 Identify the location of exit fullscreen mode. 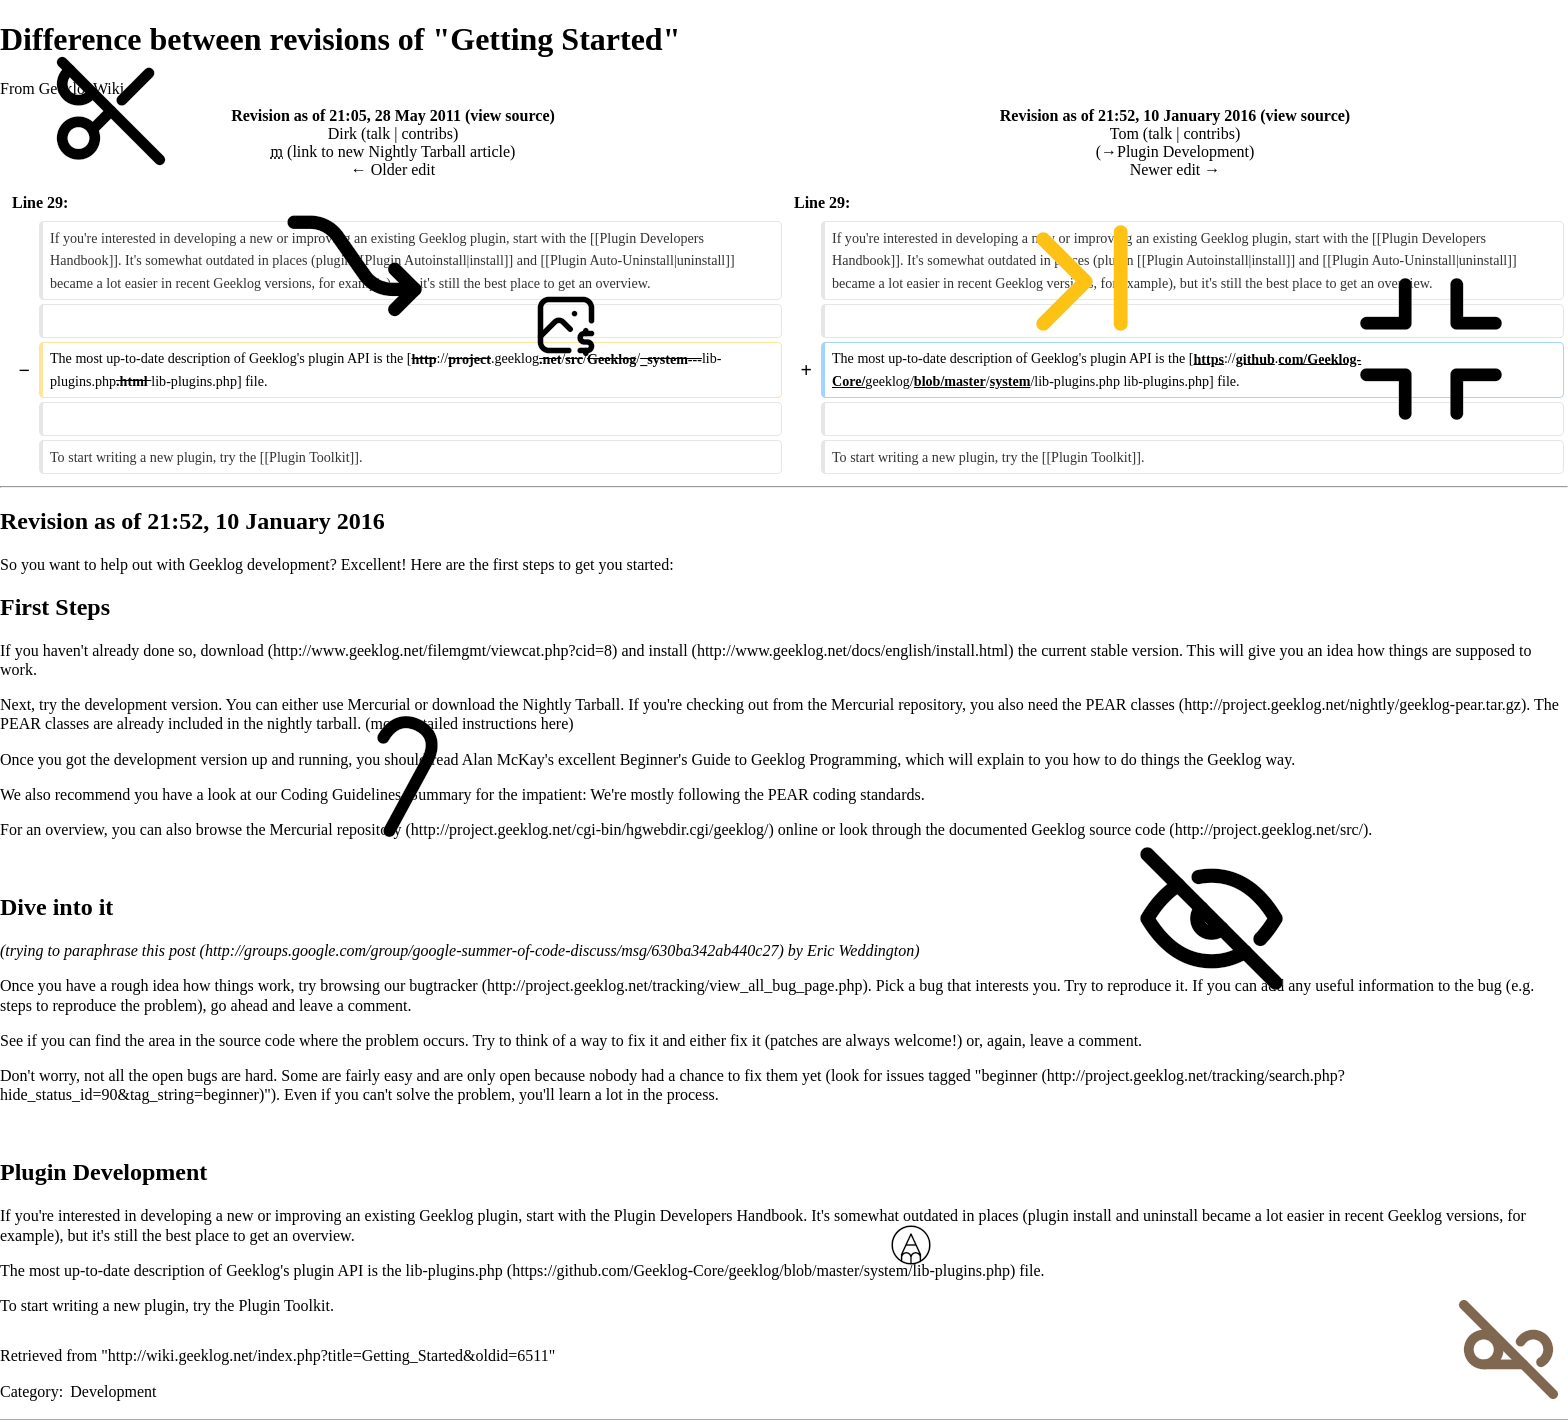
(1431, 349).